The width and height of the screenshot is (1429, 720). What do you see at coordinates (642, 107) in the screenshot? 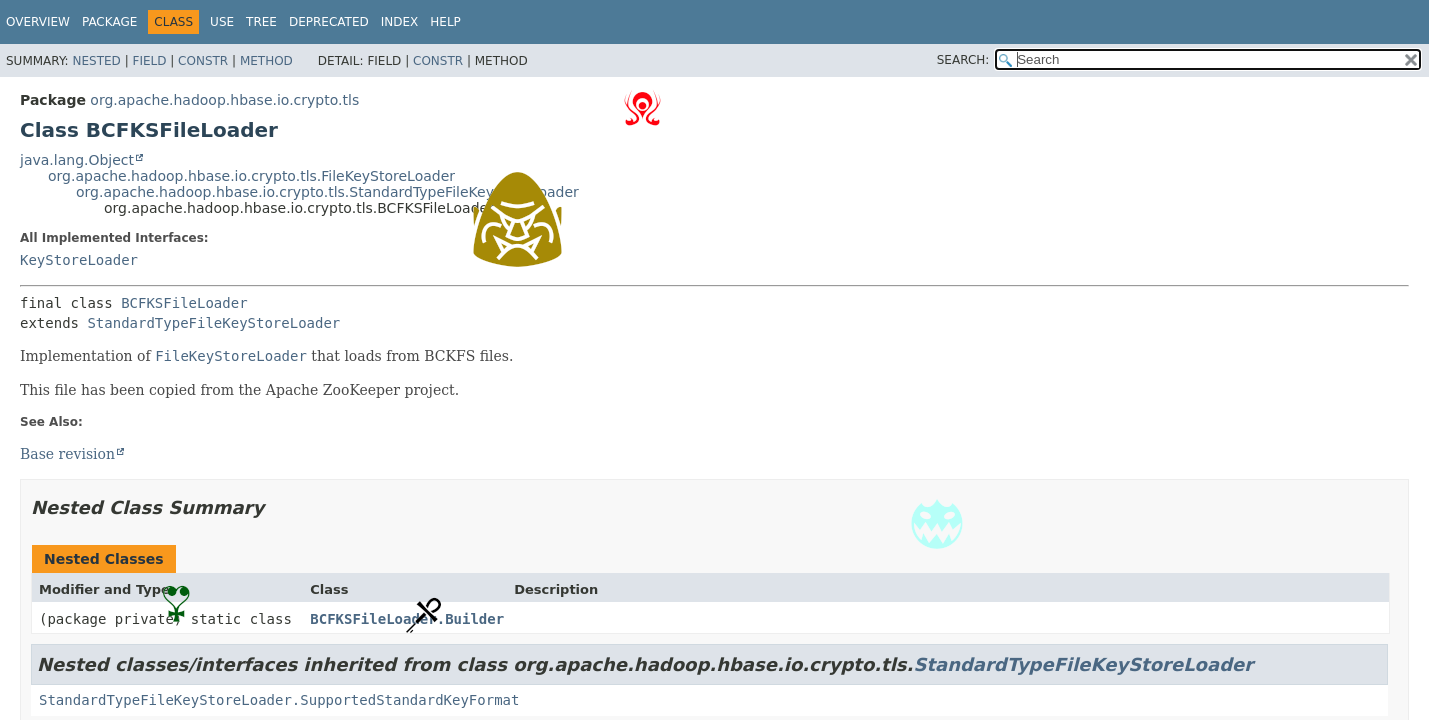
I see `decorative emblem or crest for a fantasy game guild` at bounding box center [642, 107].